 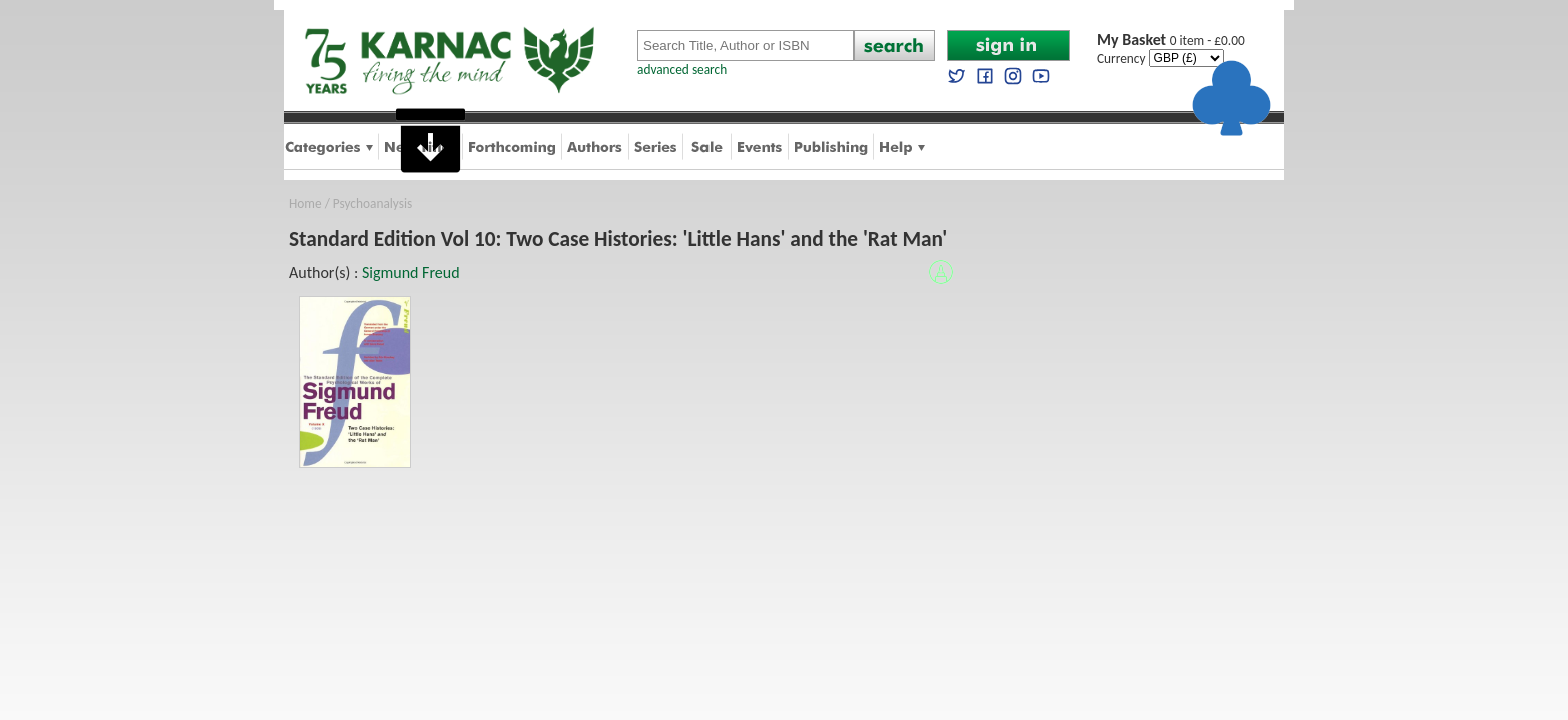 What do you see at coordinates (430, 140) in the screenshot?
I see `archive this item` at bounding box center [430, 140].